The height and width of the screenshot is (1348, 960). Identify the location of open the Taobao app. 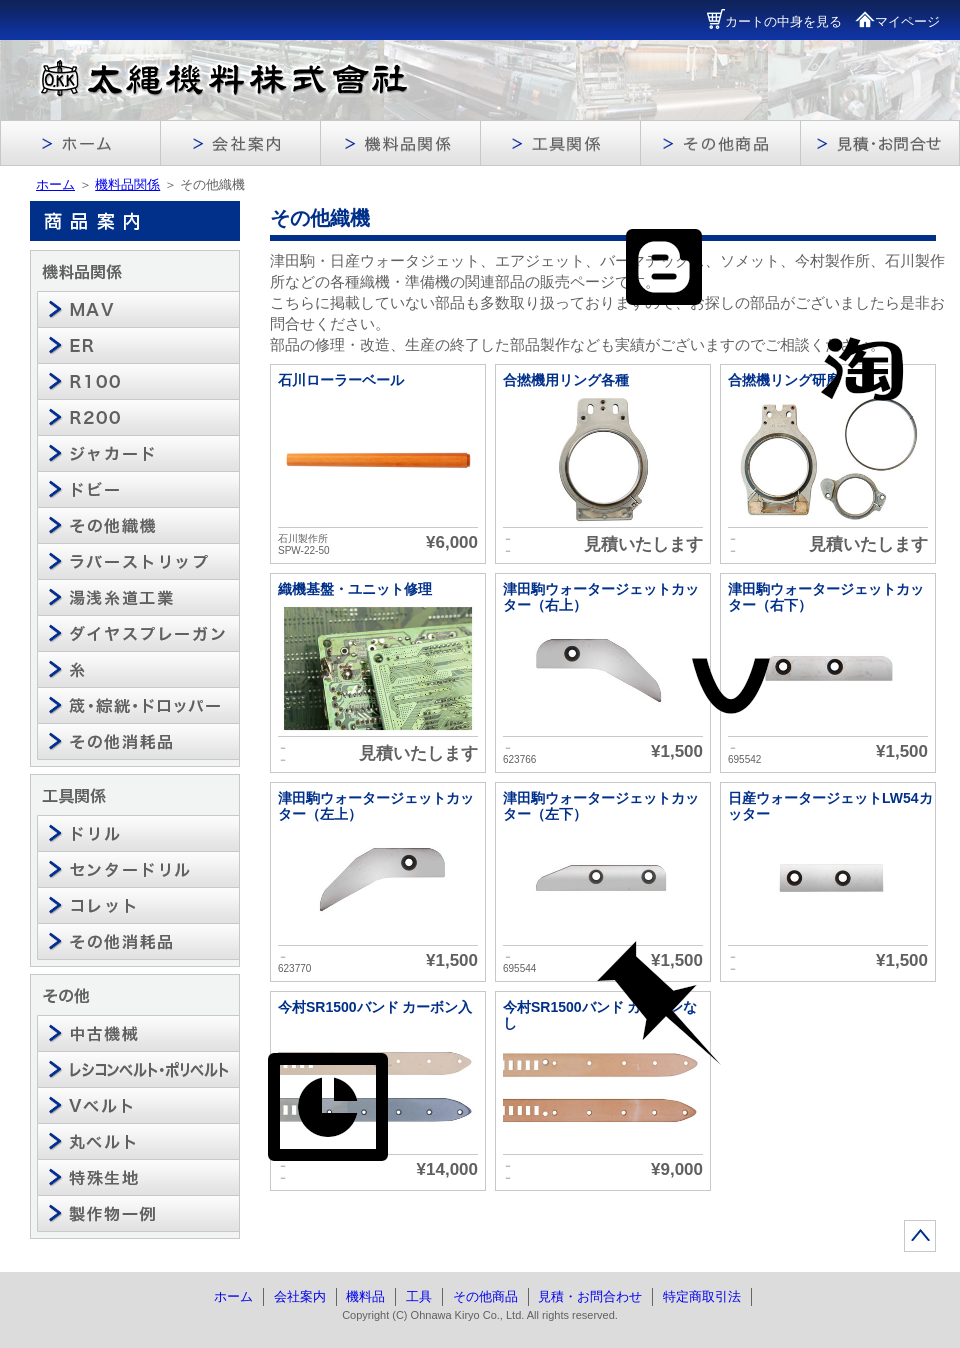
(862, 369).